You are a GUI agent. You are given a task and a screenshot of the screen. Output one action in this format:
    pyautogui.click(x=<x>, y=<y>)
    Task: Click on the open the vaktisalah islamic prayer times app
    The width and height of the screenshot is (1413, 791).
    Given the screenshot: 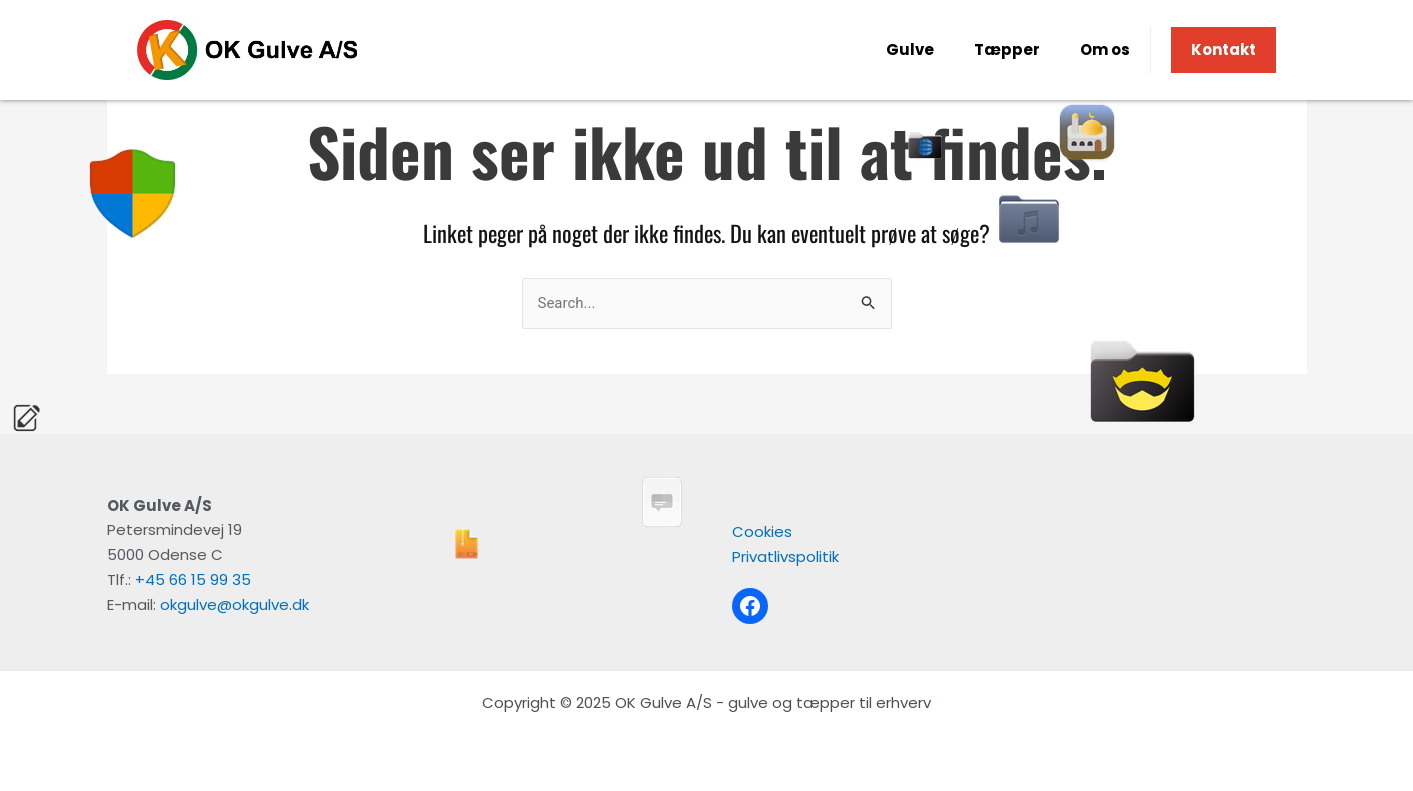 What is the action you would take?
    pyautogui.click(x=1087, y=132)
    